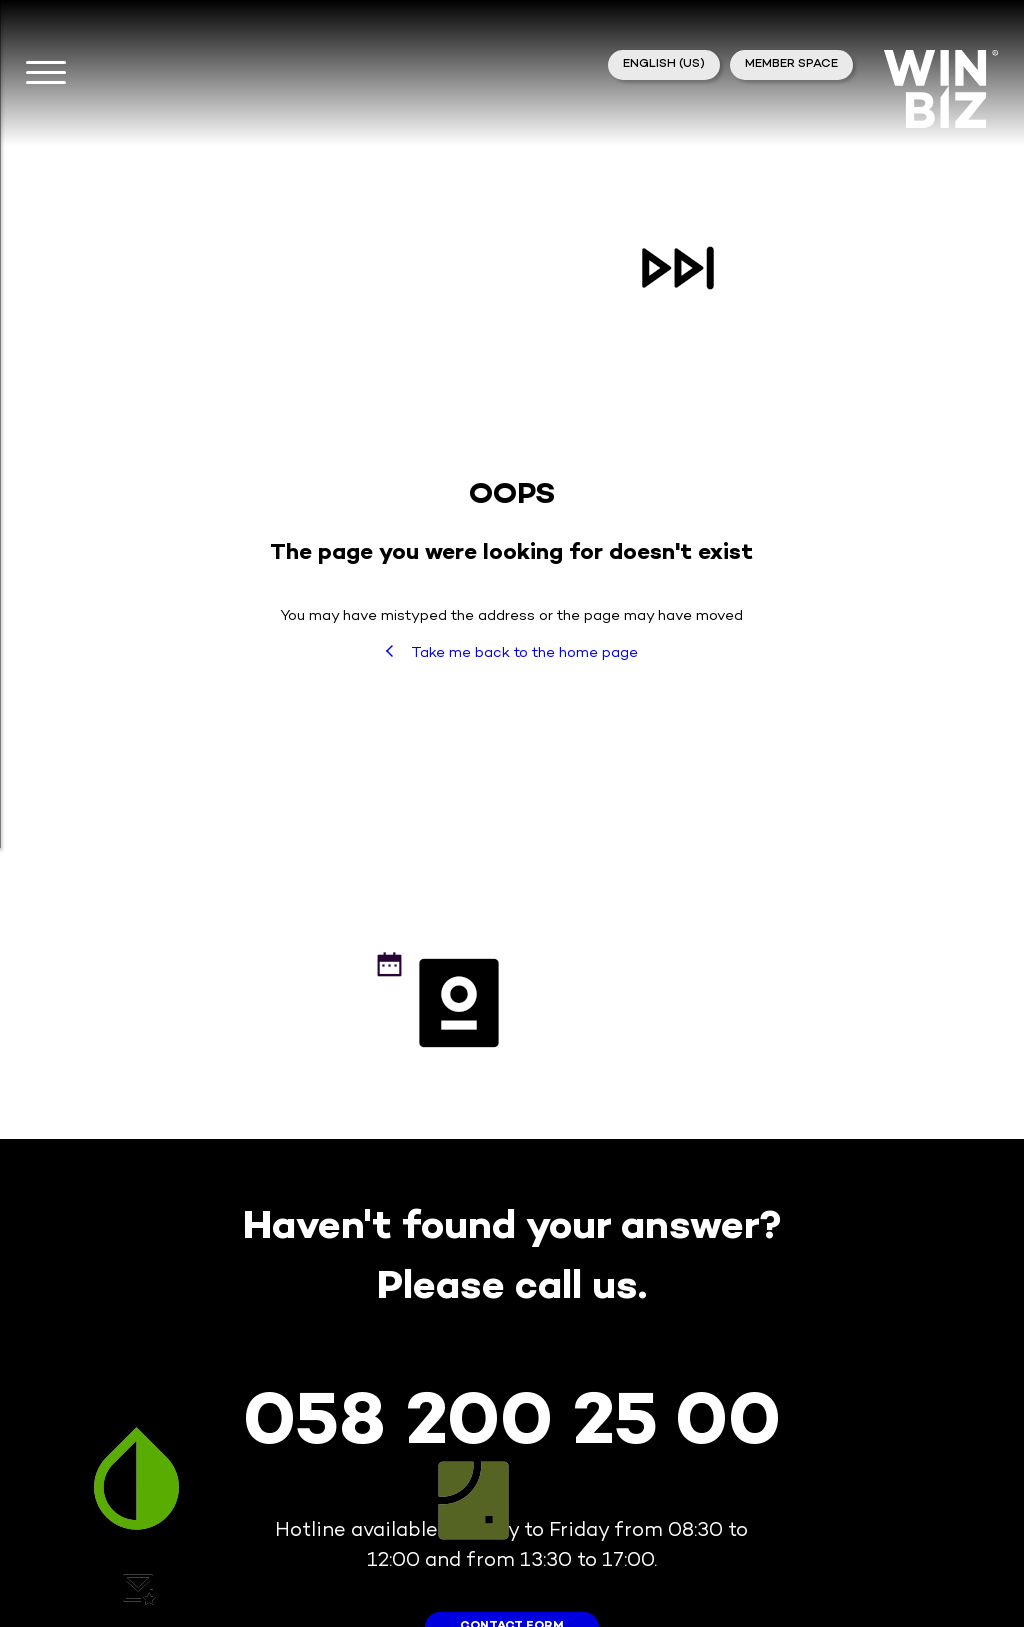 The height and width of the screenshot is (1627, 1024). What do you see at coordinates (136, 1482) in the screenshot?
I see `adjust contrast settings` at bounding box center [136, 1482].